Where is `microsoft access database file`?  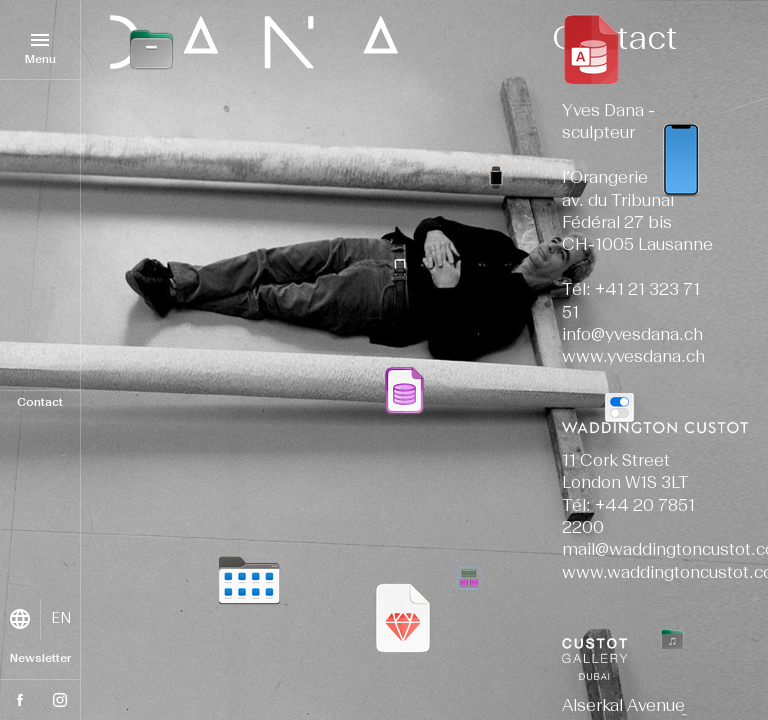 microsoft access database file is located at coordinates (591, 49).